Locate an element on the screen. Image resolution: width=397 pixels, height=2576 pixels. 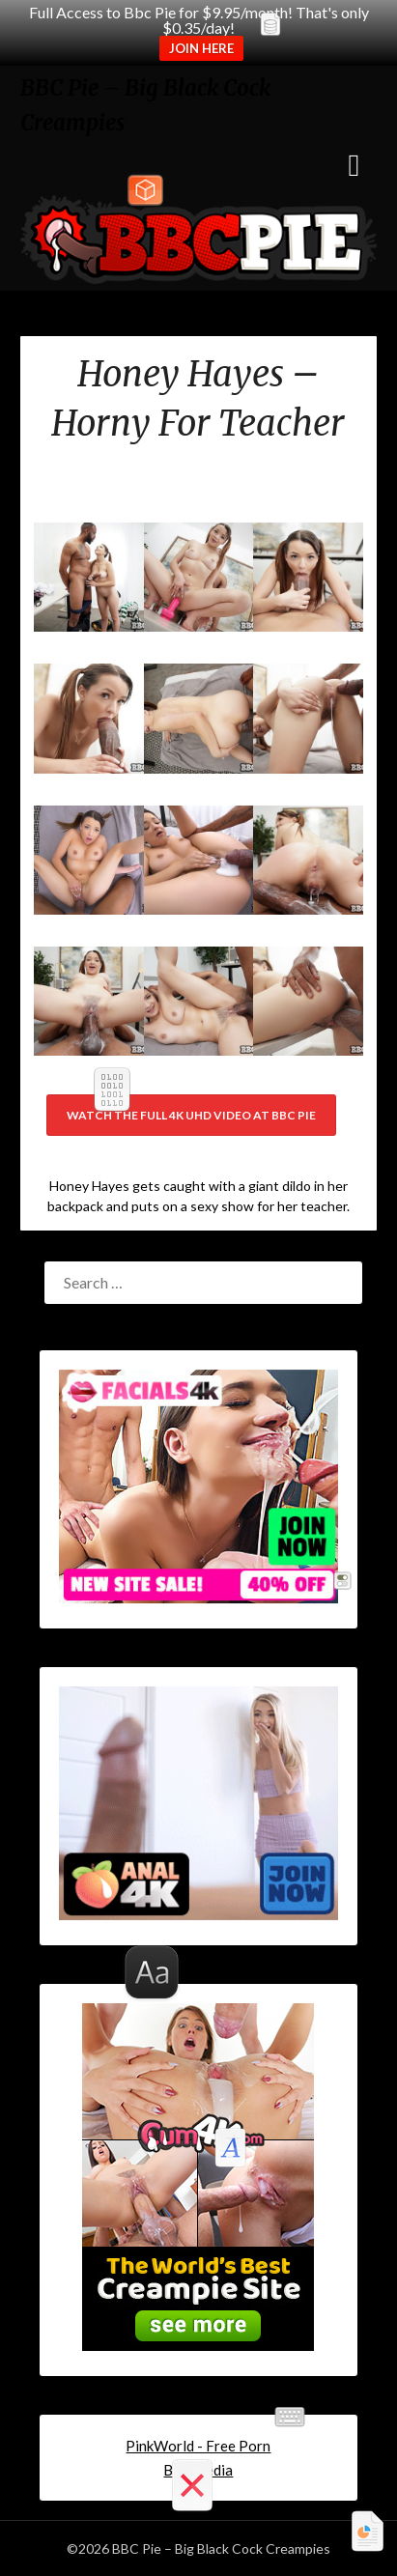
open an sql database file is located at coordinates (270, 24).